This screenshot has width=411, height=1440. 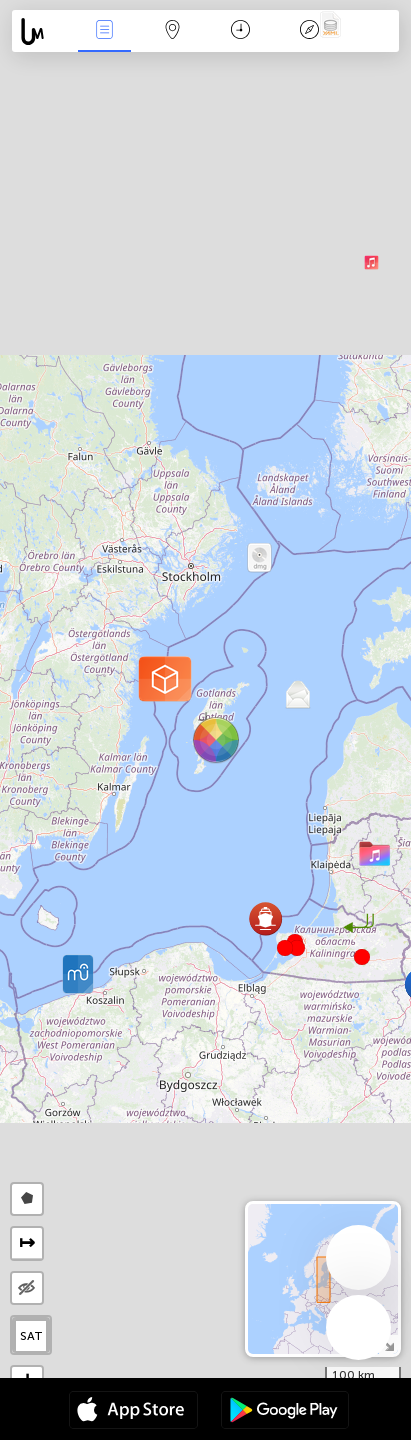 What do you see at coordinates (259, 557) in the screenshot?
I see `open or mount a macOS disk image file` at bounding box center [259, 557].